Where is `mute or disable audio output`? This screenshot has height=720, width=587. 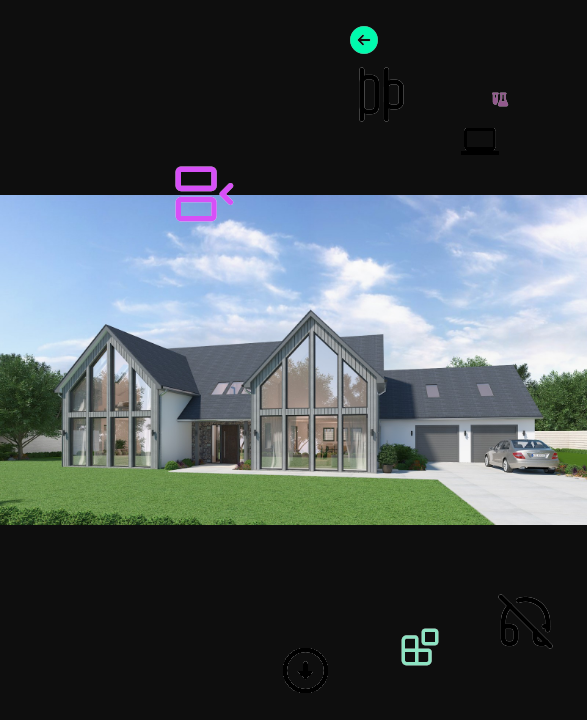 mute or disable audio output is located at coordinates (525, 621).